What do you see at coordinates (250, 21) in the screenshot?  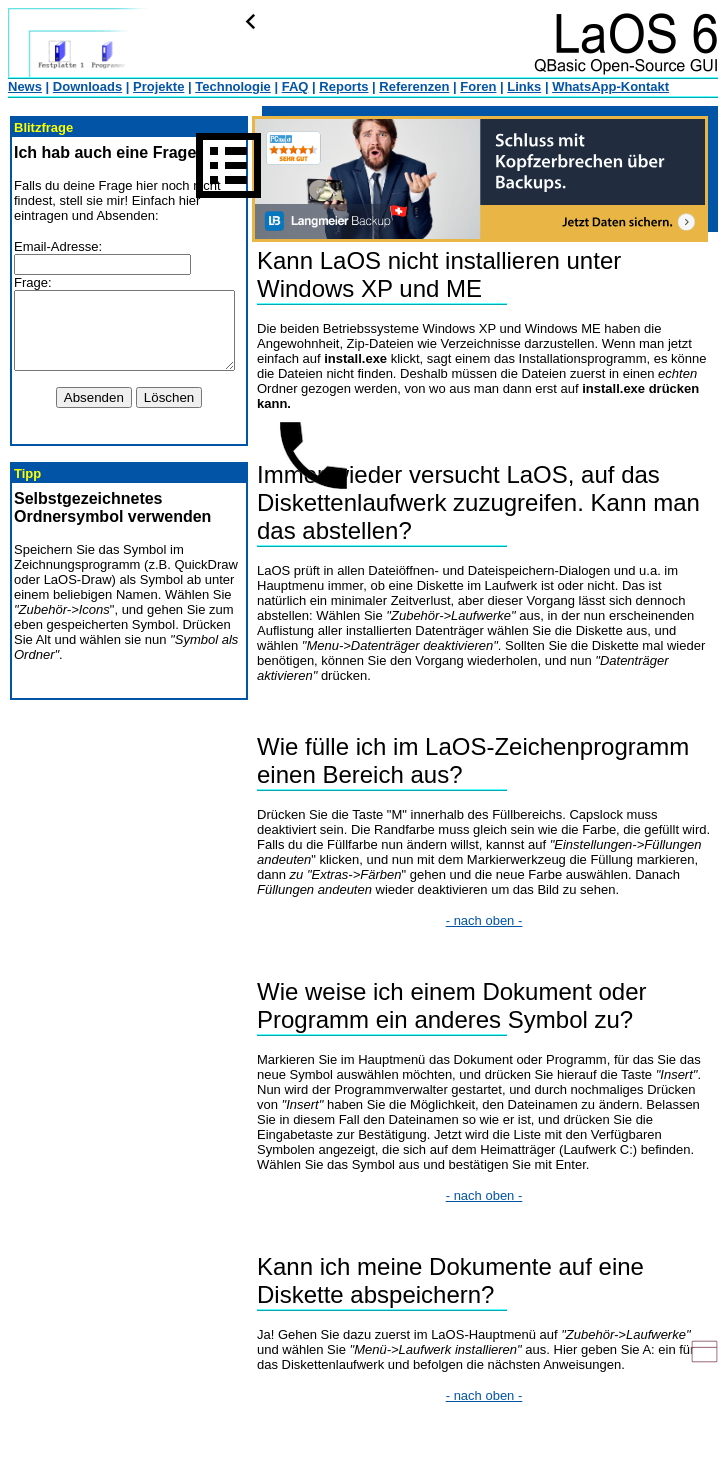 I see `go back to the previous screen` at bounding box center [250, 21].